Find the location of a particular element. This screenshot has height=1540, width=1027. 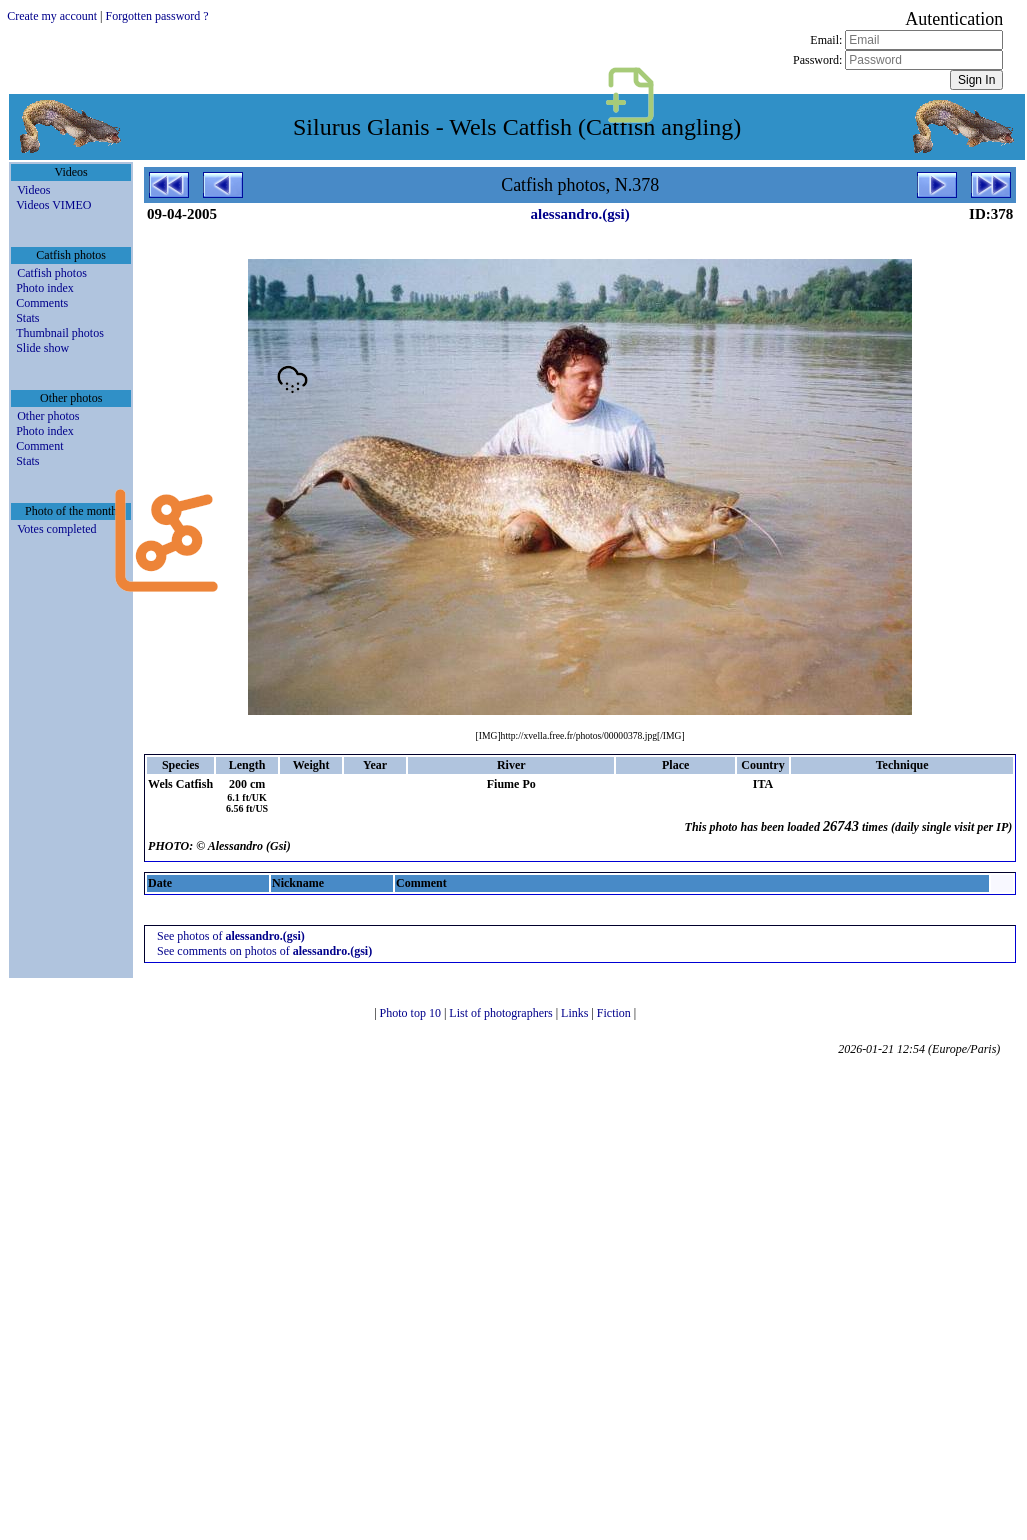

create a new file is located at coordinates (631, 95).